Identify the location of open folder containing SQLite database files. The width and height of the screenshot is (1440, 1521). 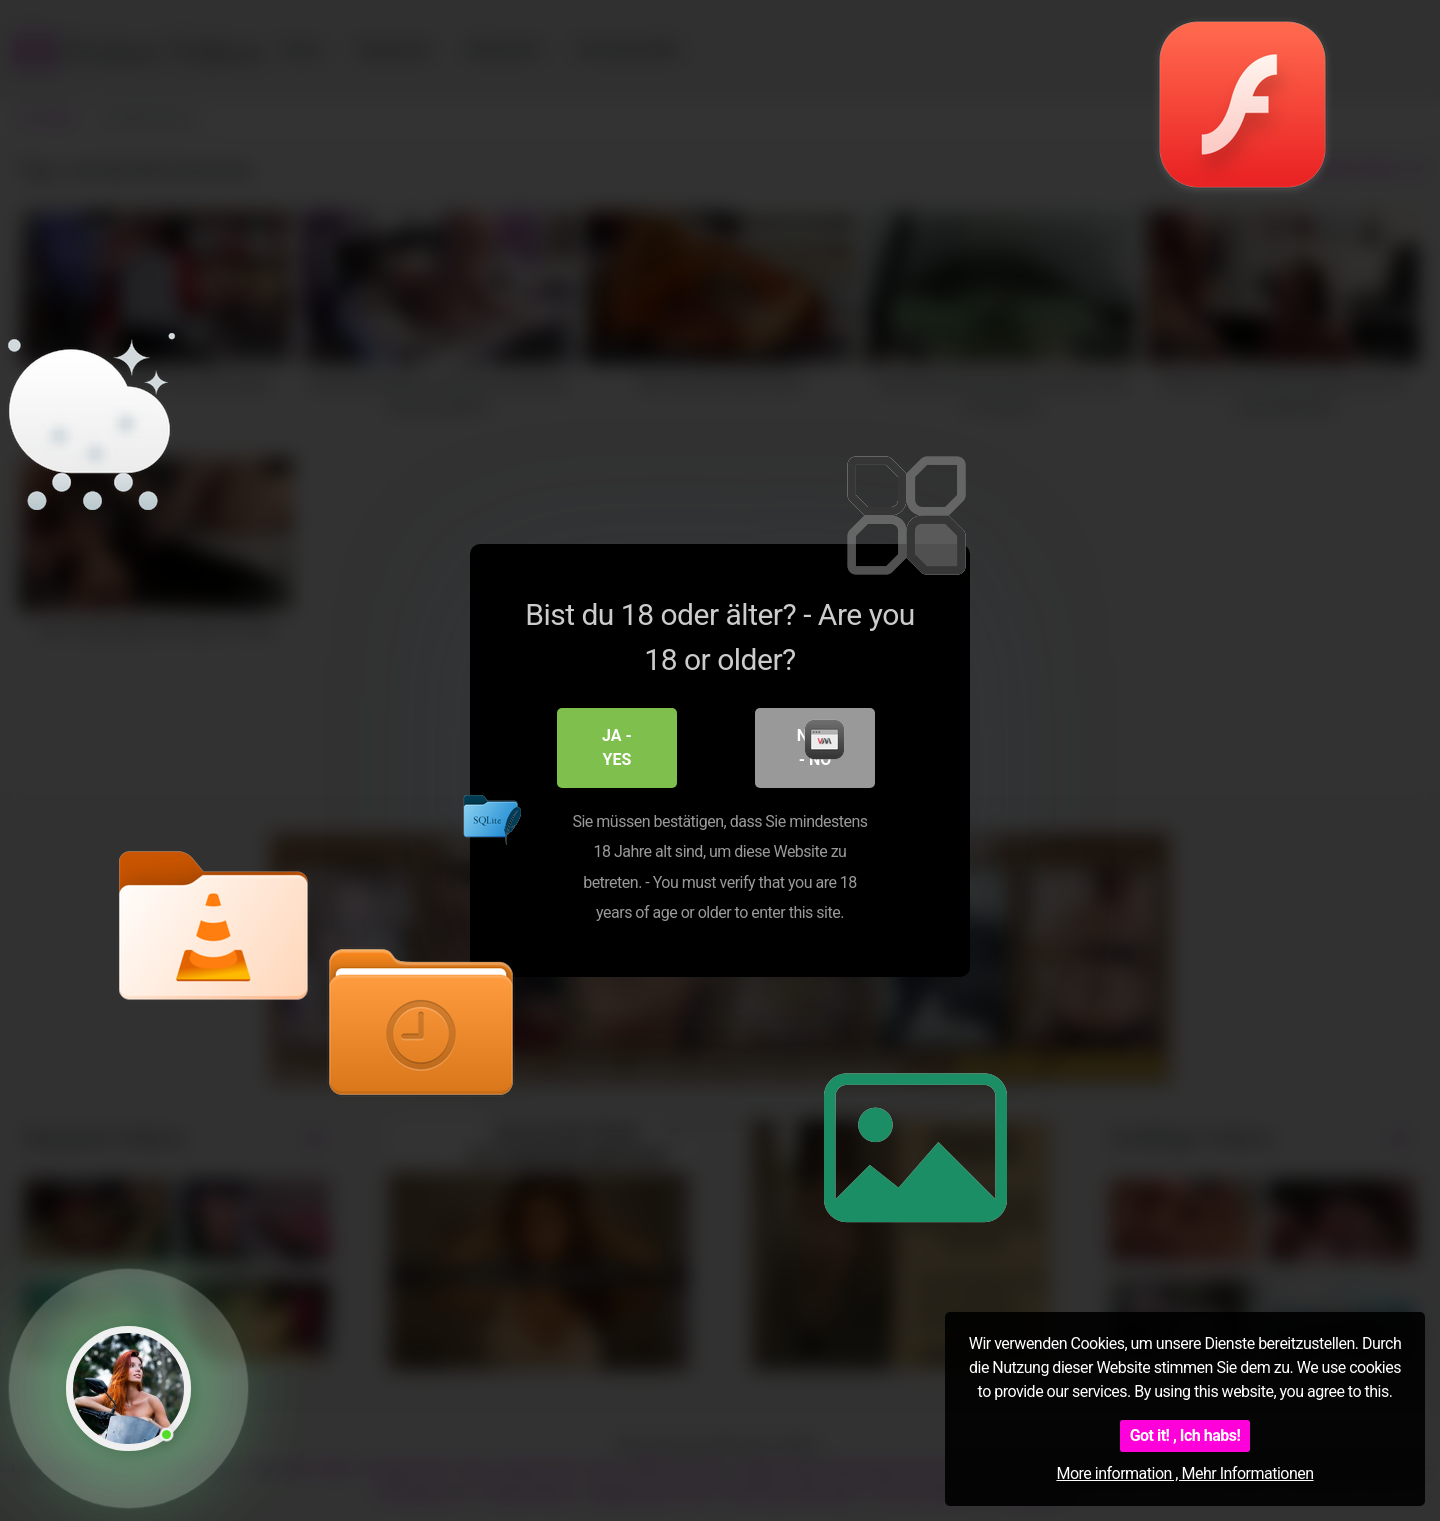
(490, 817).